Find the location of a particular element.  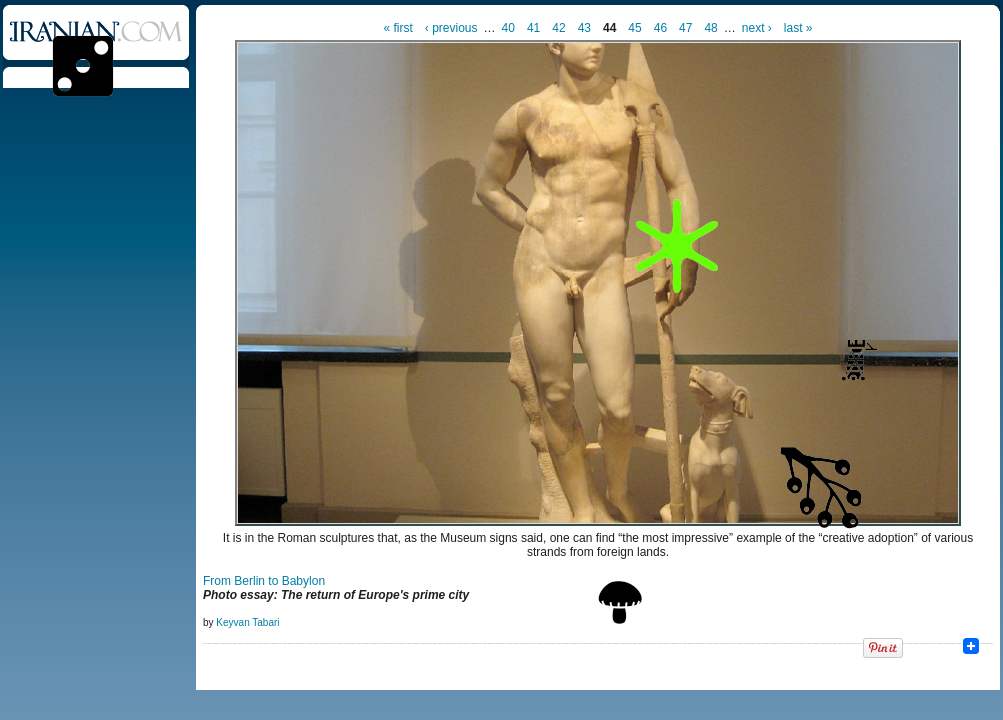

roll the dice or randomize is located at coordinates (83, 66).